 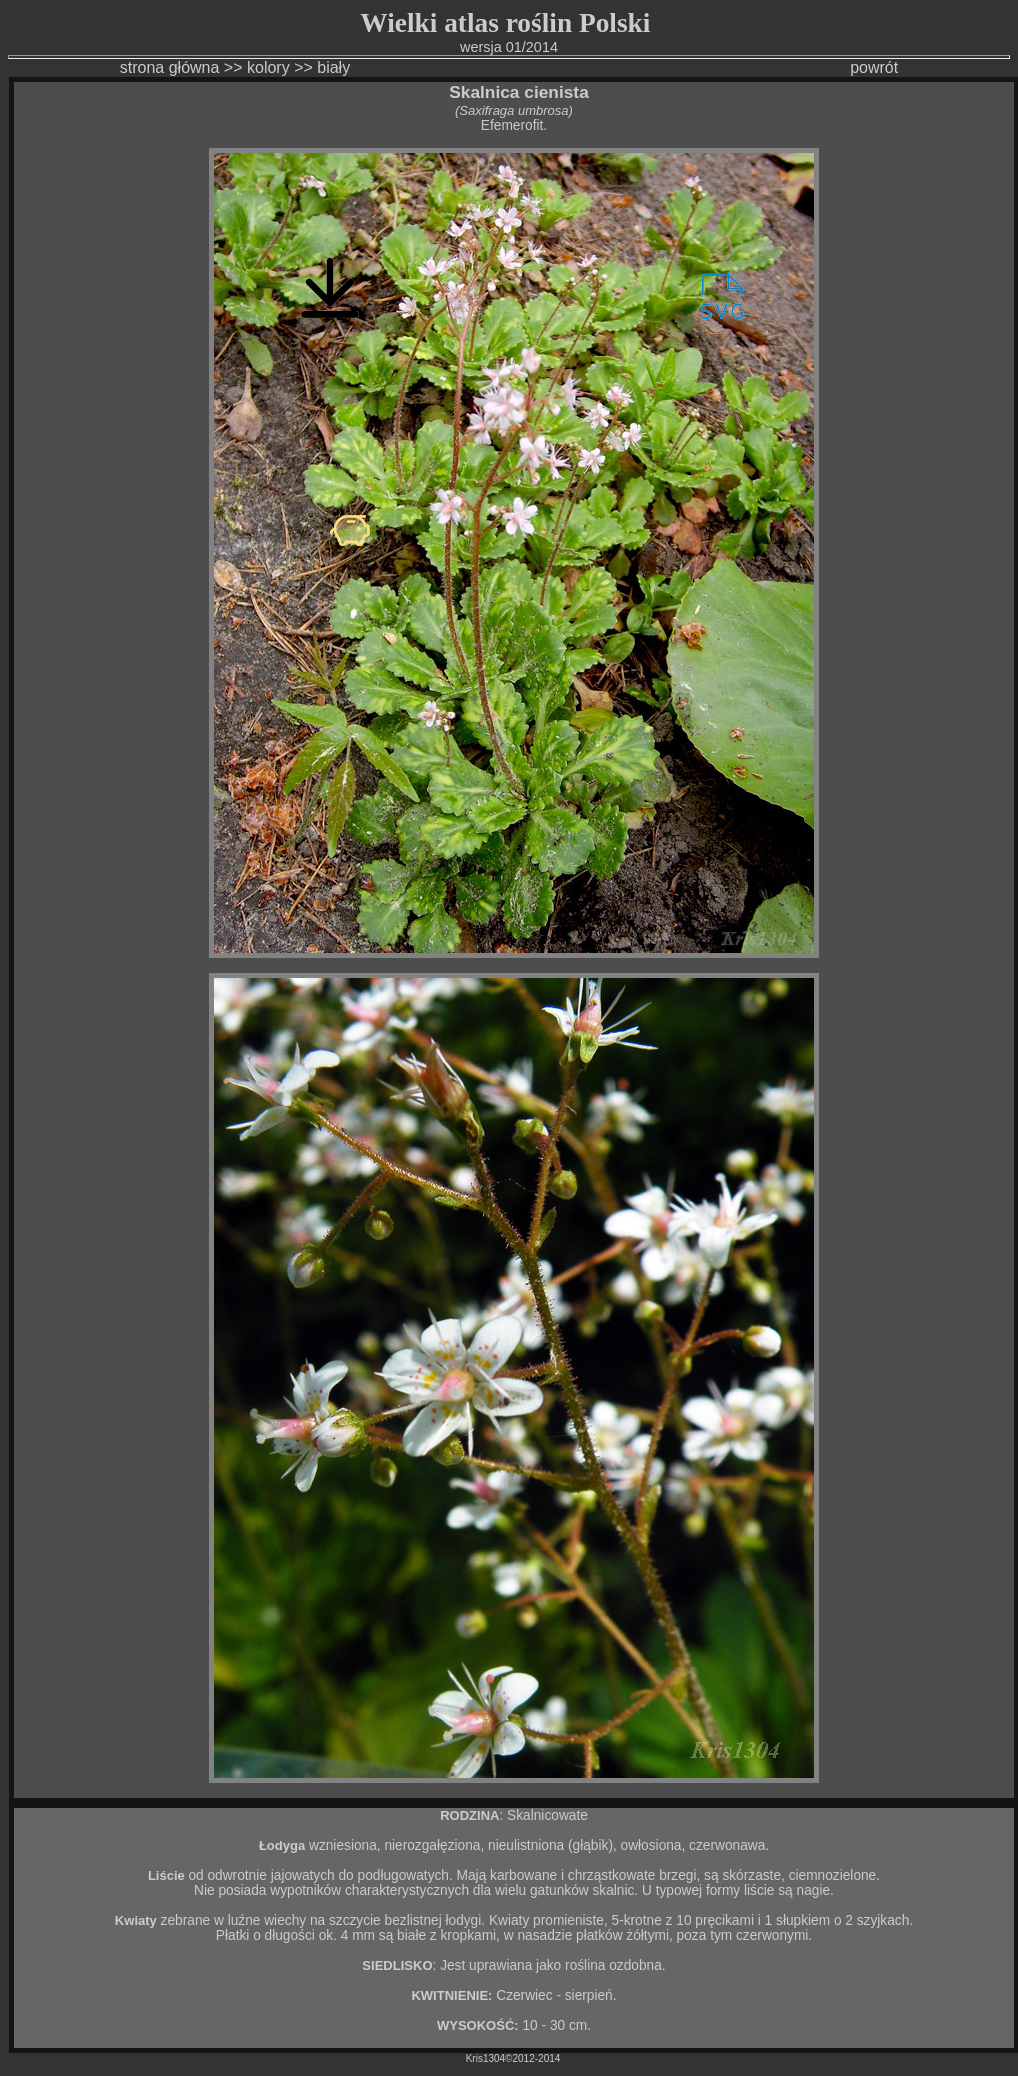 What do you see at coordinates (350, 530) in the screenshot?
I see `access savings or budget features` at bounding box center [350, 530].